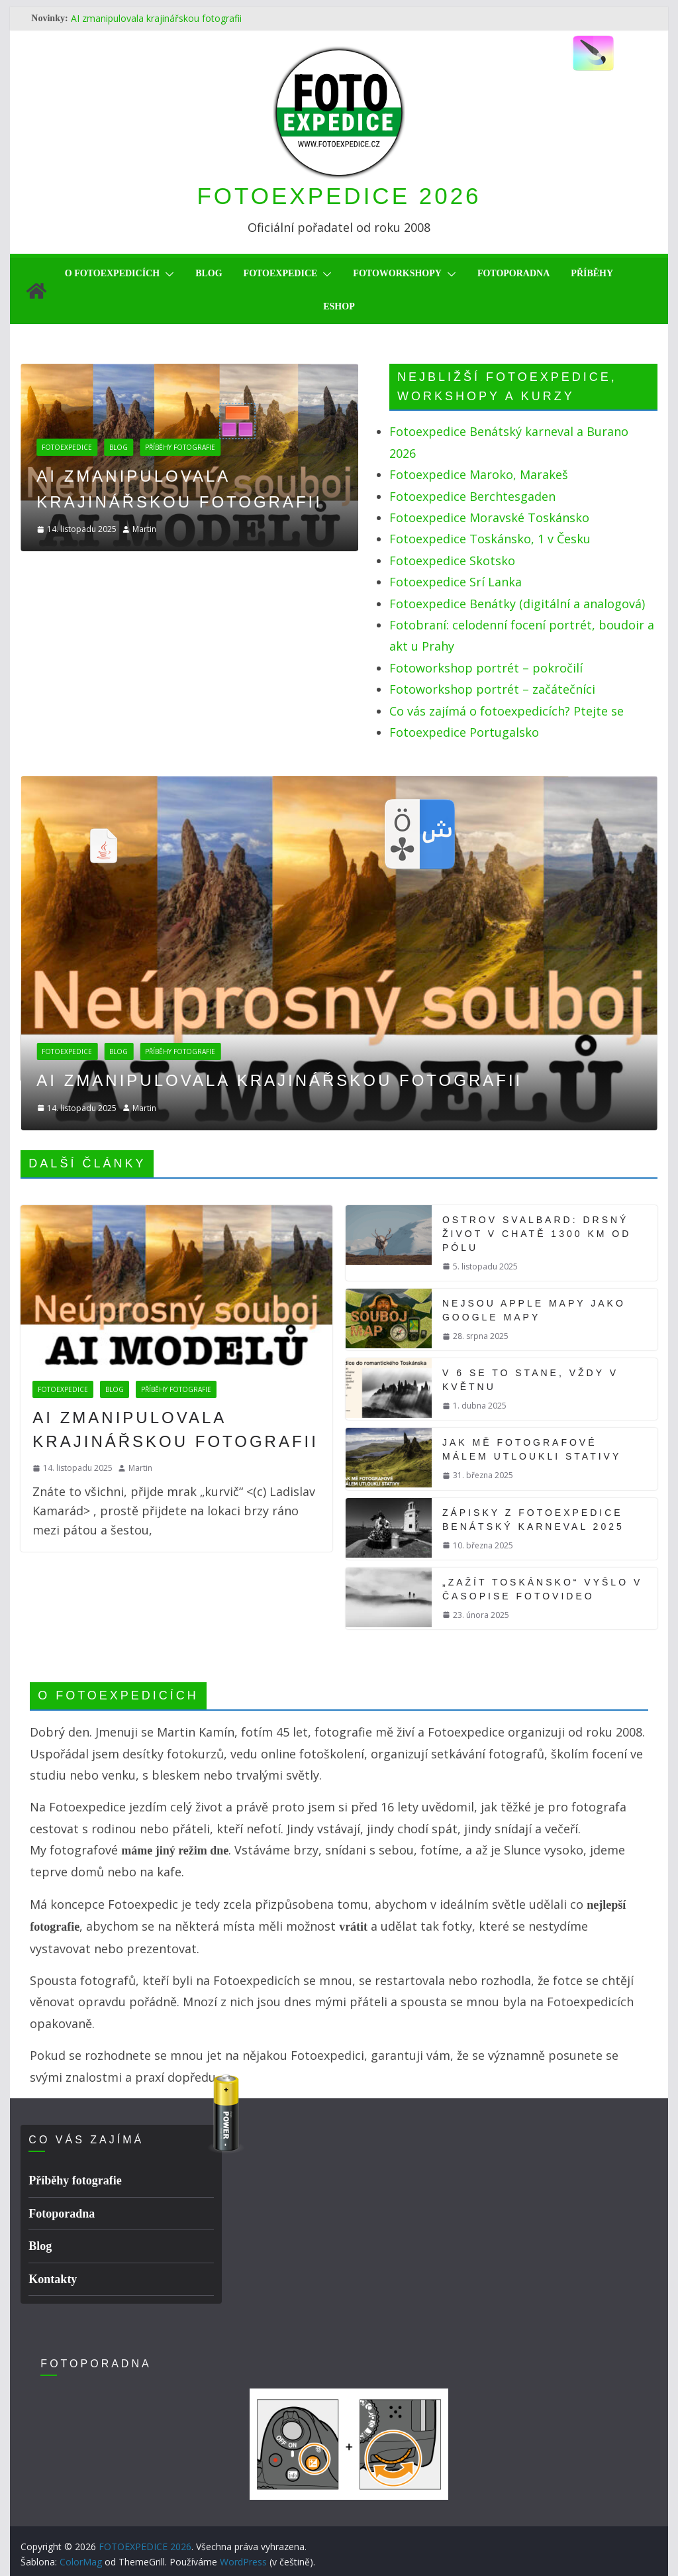 This screenshot has width=678, height=2576. What do you see at coordinates (420, 834) in the screenshot?
I see `open the gnome characters app` at bounding box center [420, 834].